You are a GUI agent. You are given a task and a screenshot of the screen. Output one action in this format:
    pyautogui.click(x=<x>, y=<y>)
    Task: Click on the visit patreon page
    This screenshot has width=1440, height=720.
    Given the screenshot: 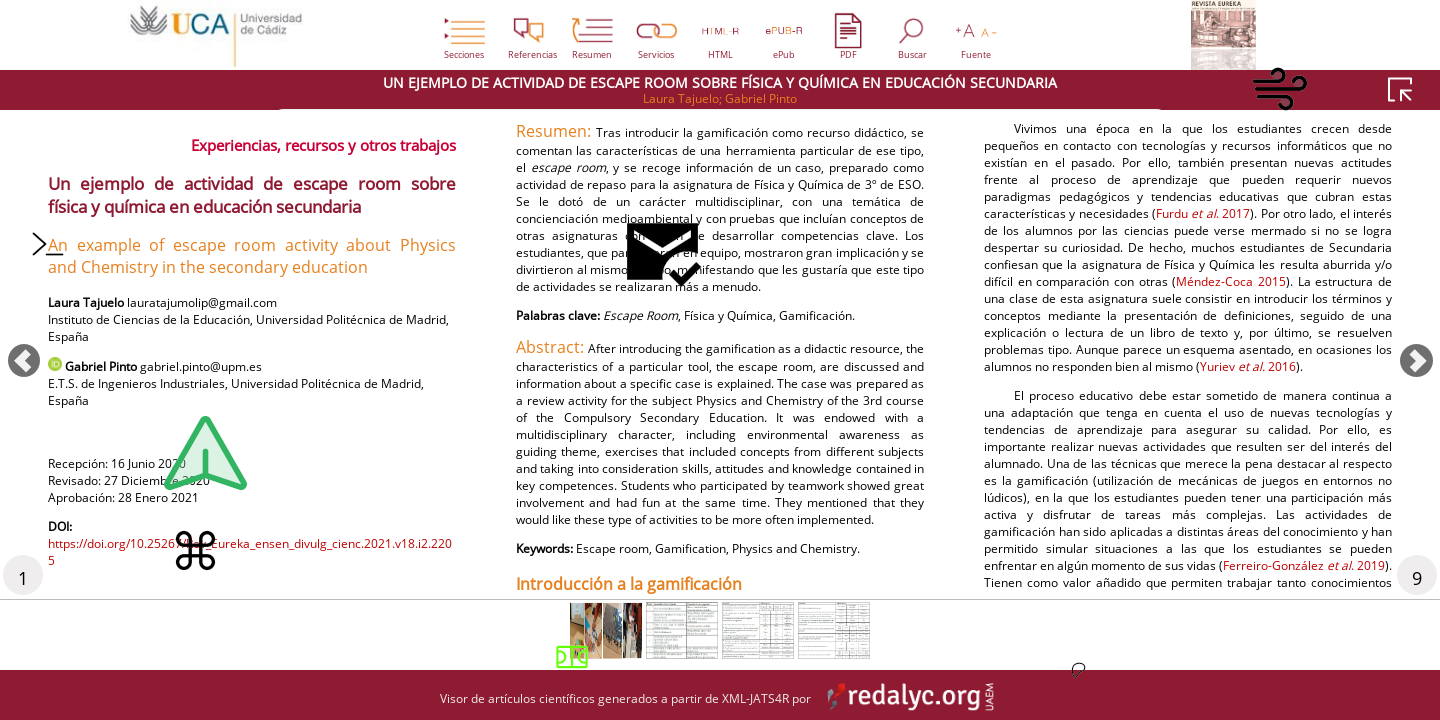 What is the action you would take?
    pyautogui.click(x=1078, y=670)
    